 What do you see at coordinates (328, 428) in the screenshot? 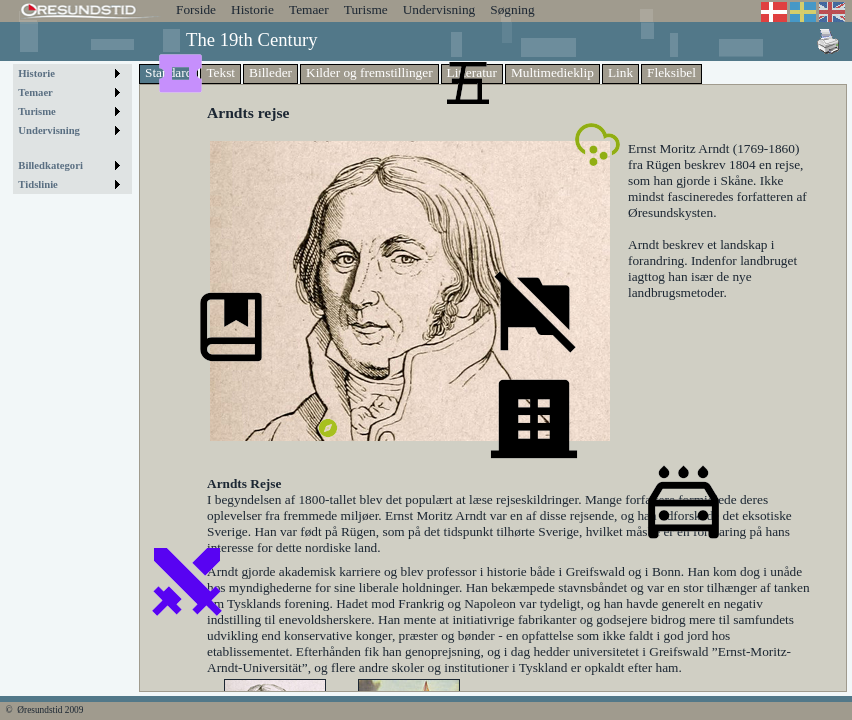
I see `open compass or navigation app` at bounding box center [328, 428].